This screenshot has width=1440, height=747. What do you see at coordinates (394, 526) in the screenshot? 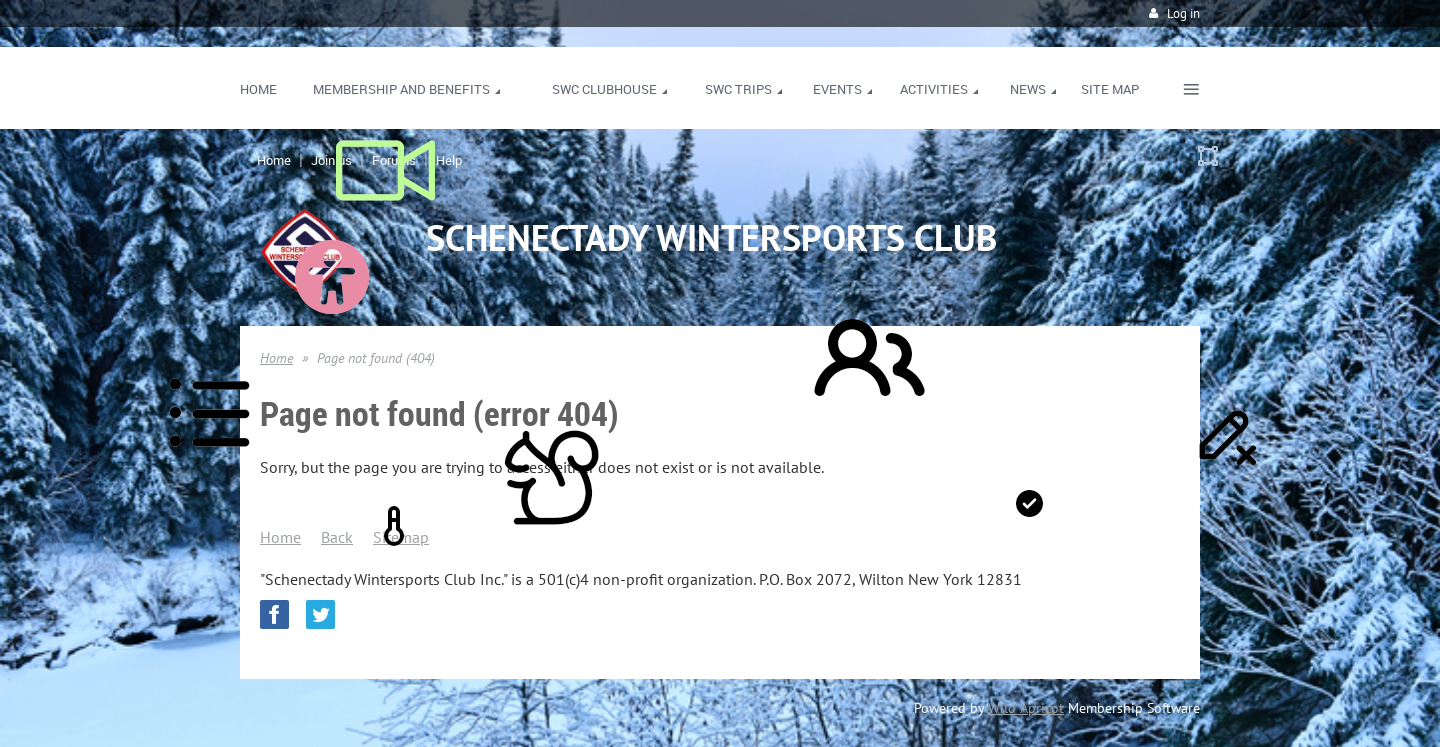
I see `view current temperature reading` at bounding box center [394, 526].